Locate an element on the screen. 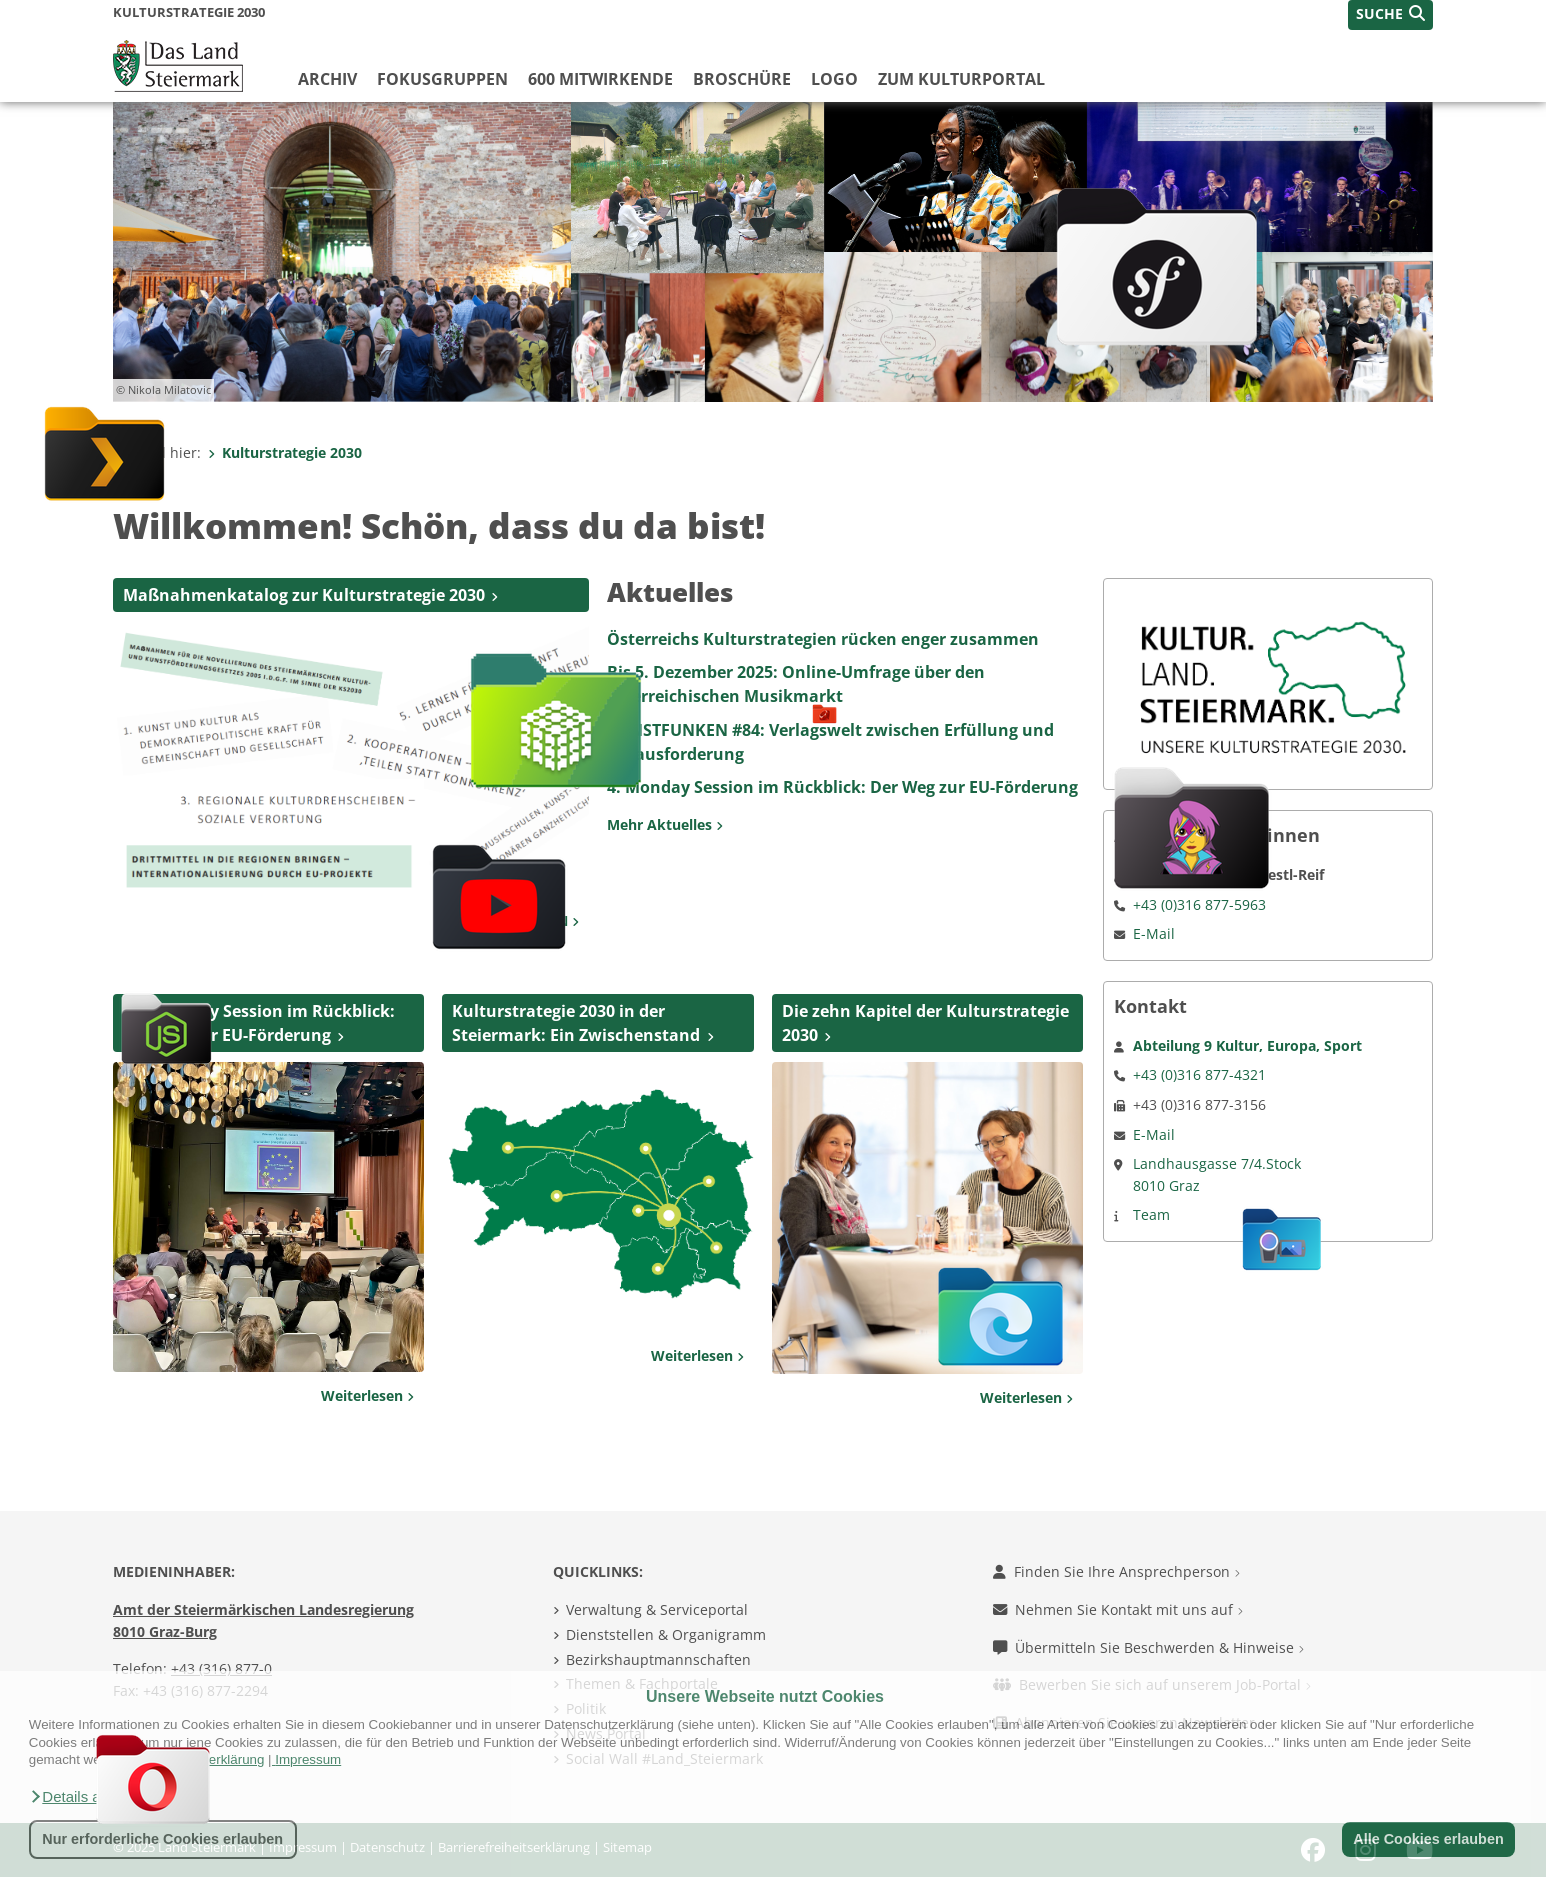  folder containing ruby programming files is located at coordinates (824, 714).